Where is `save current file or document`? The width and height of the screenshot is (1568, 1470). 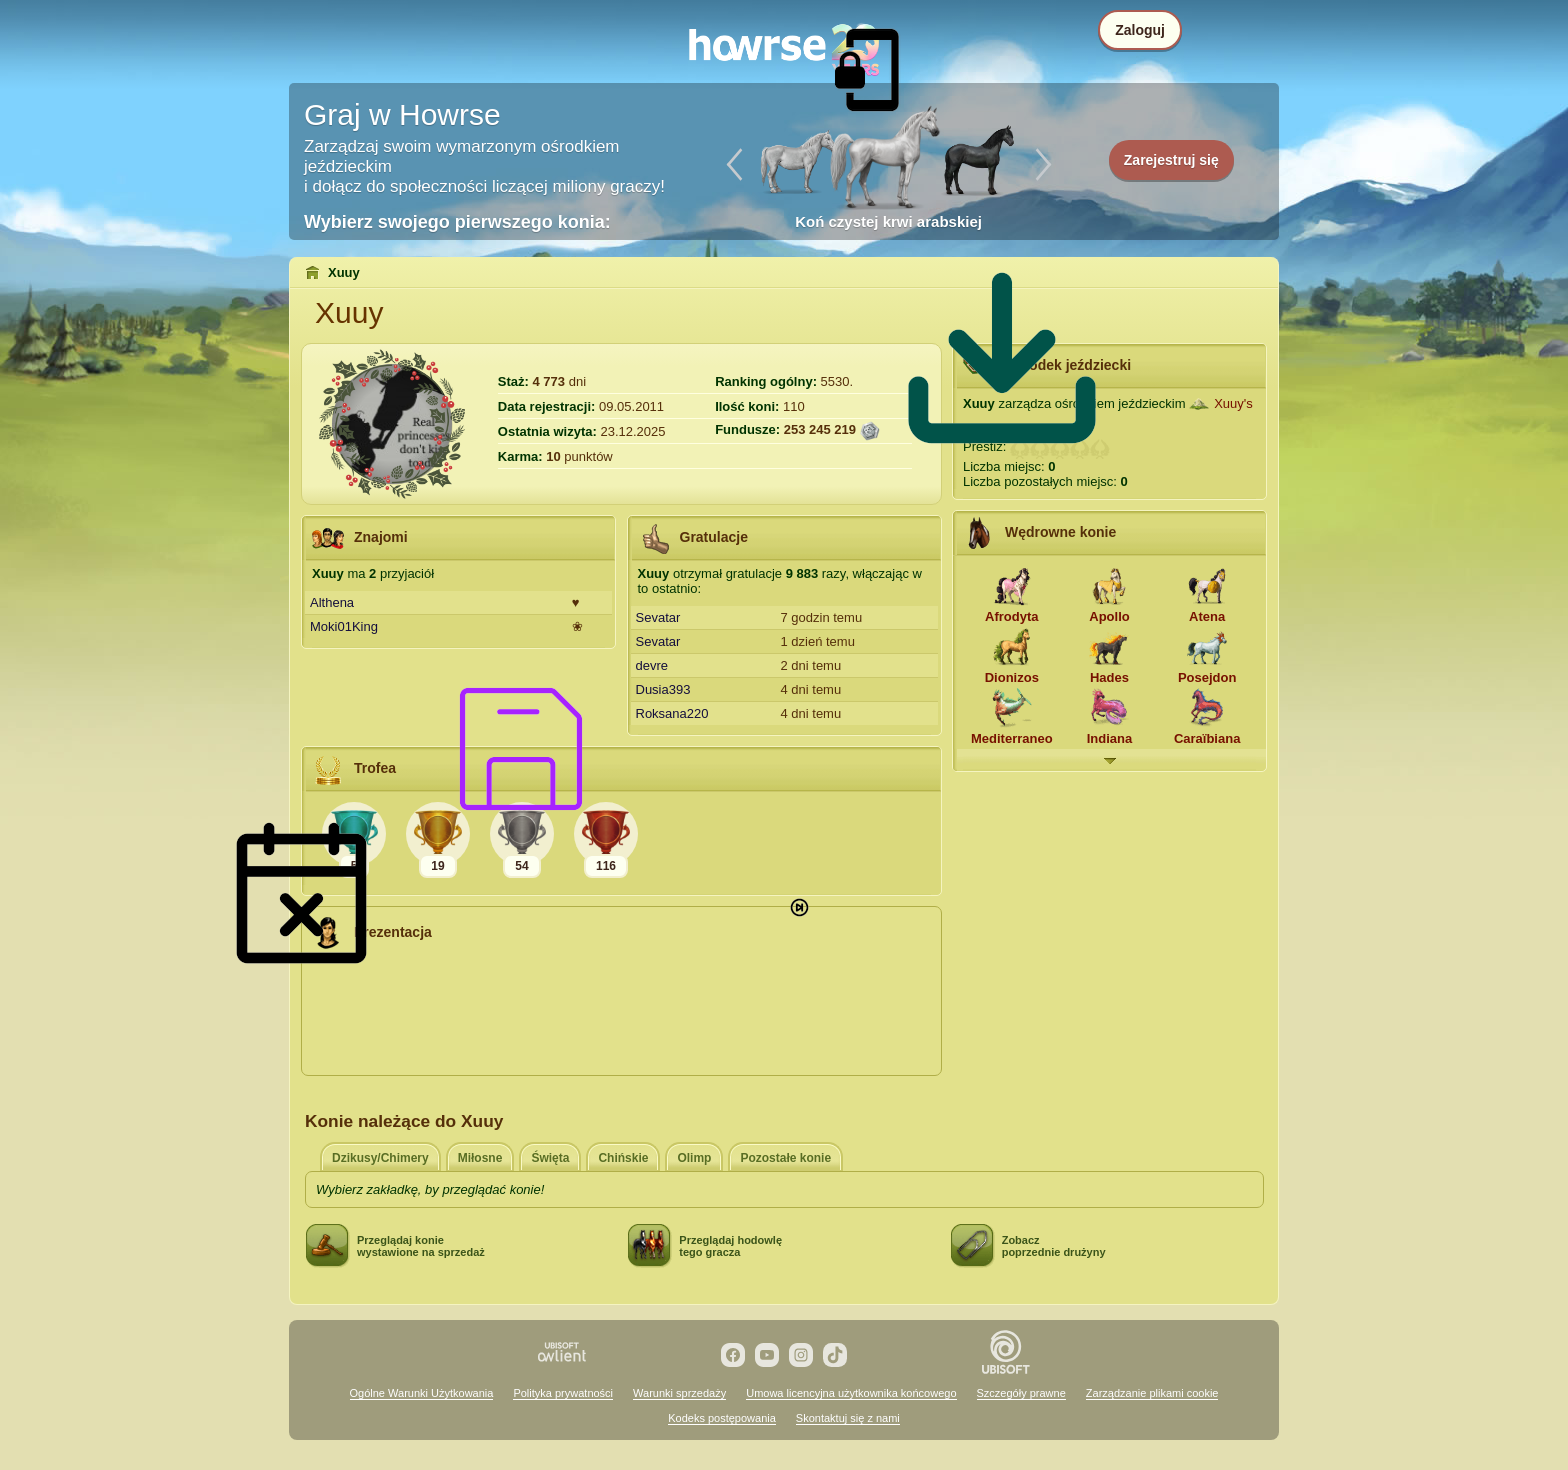 save current file or document is located at coordinates (521, 749).